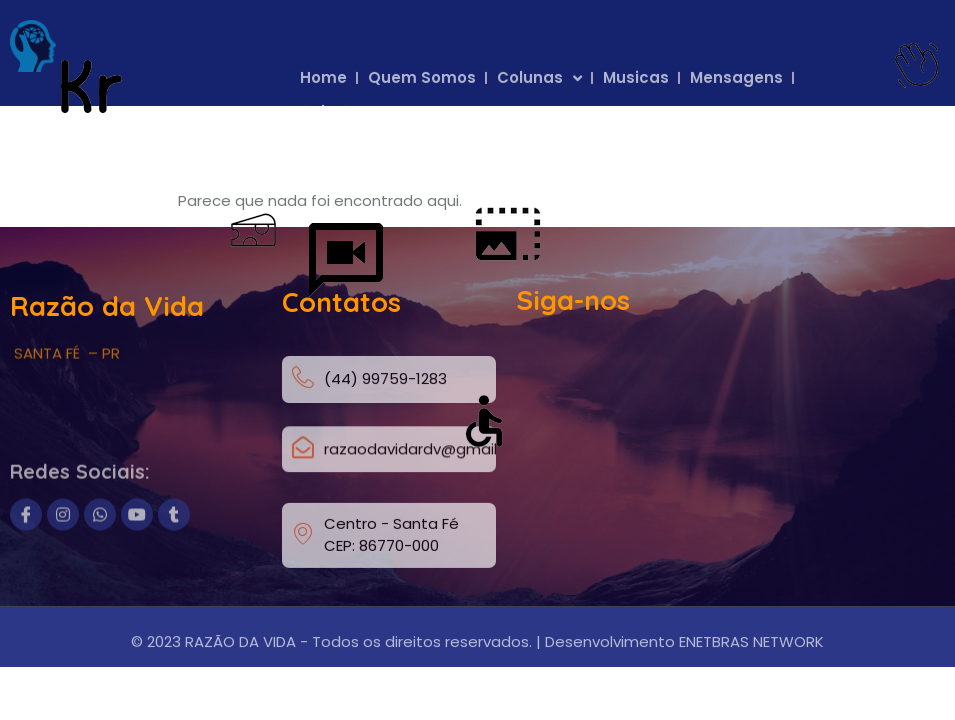 Image resolution: width=955 pixels, height=720 pixels. I want to click on indicates wheelchair accessibility, so click(484, 421).